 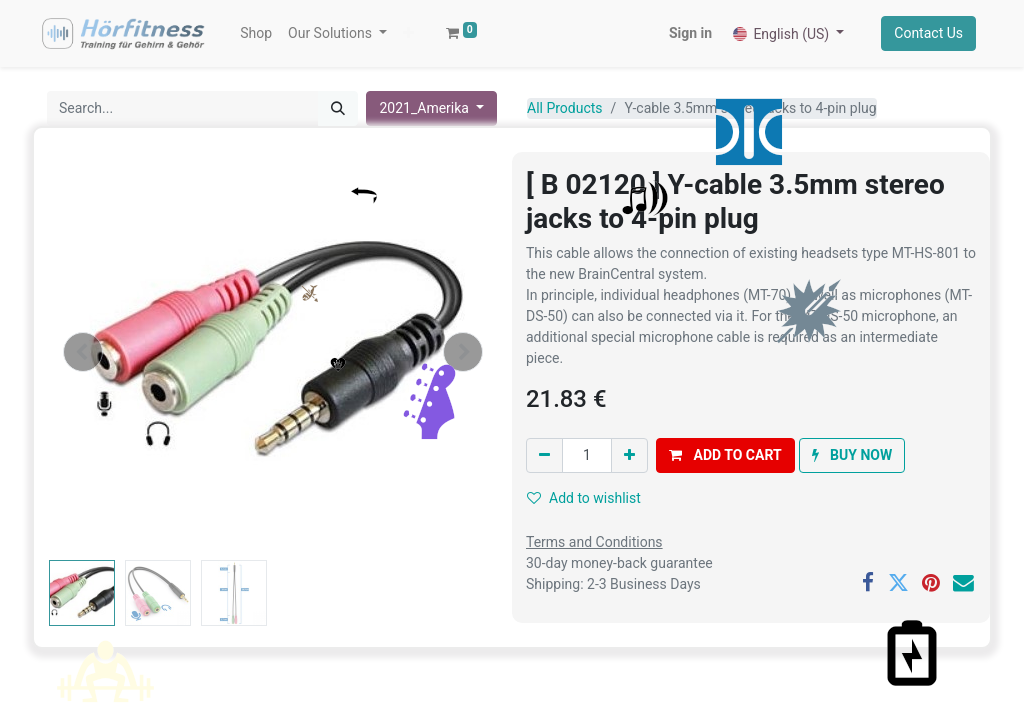 What do you see at coordinates (645, 198) in the screenshot?
I see `audio or sound is currently enabled` at bounding box center [645, 198].